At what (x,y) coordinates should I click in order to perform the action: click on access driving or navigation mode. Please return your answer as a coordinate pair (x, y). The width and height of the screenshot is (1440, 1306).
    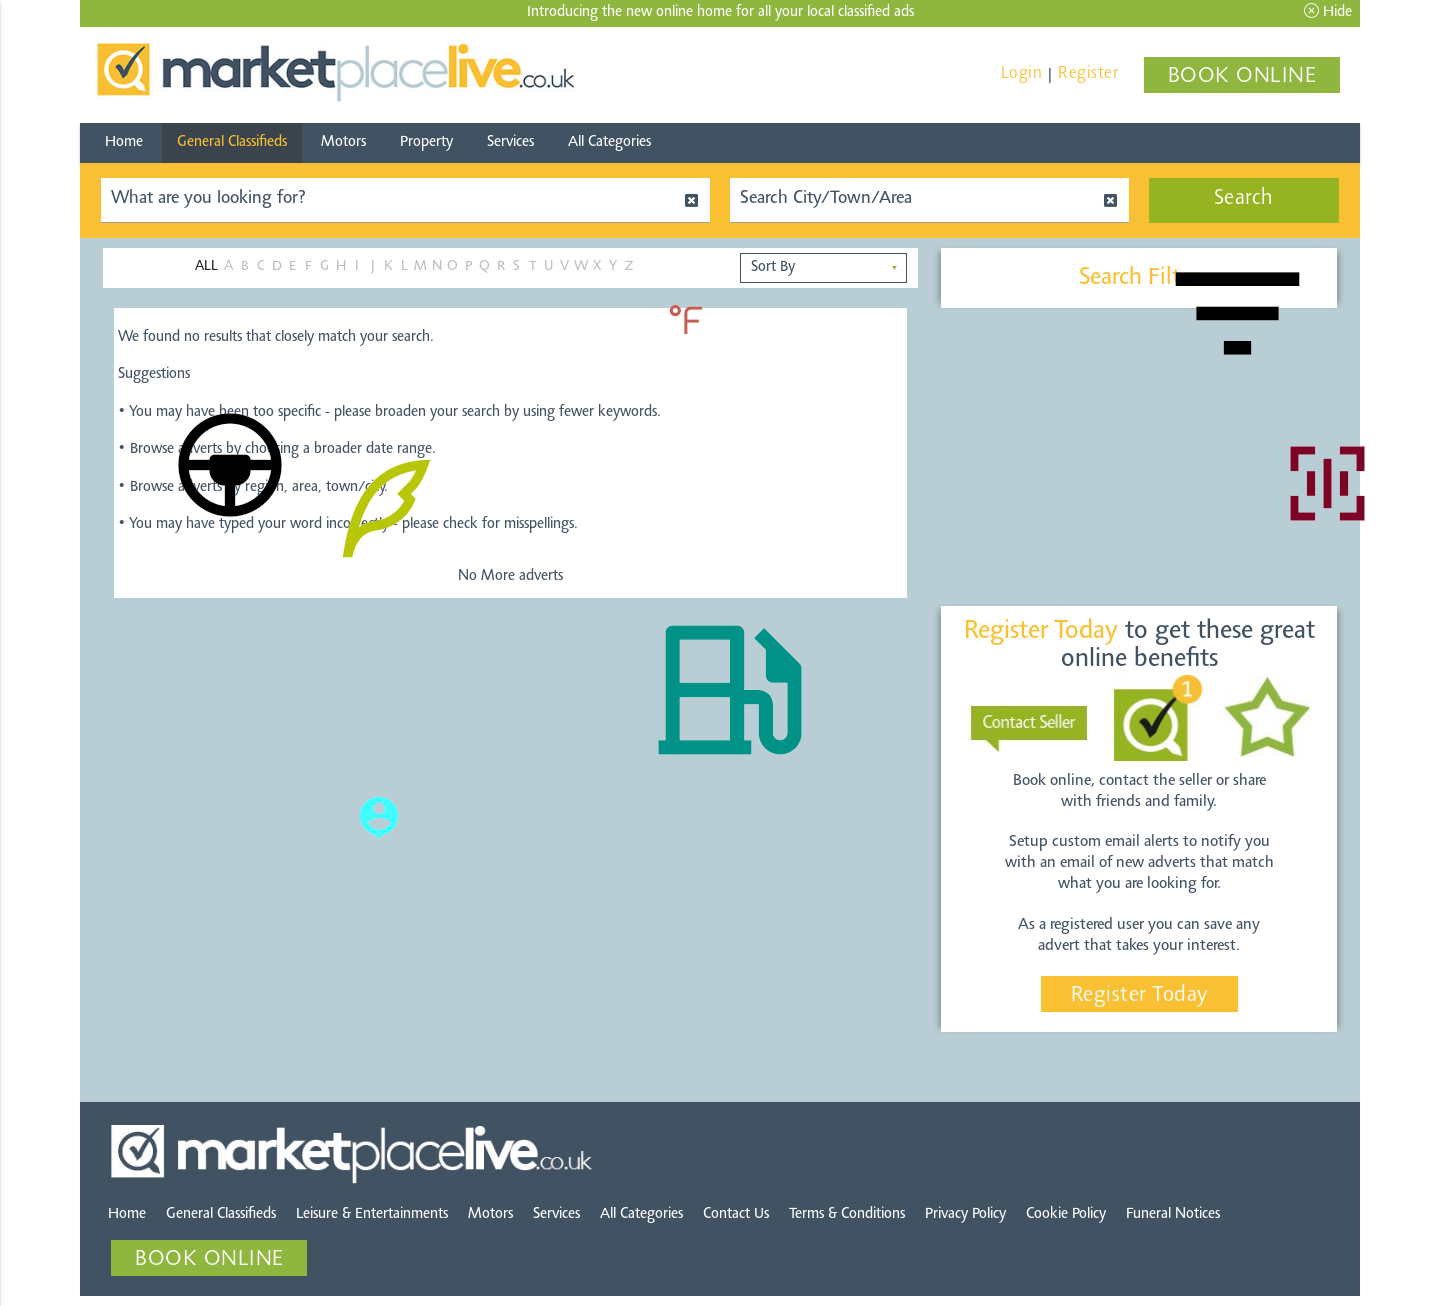
    Looking at the image, I should click on (230, 465).